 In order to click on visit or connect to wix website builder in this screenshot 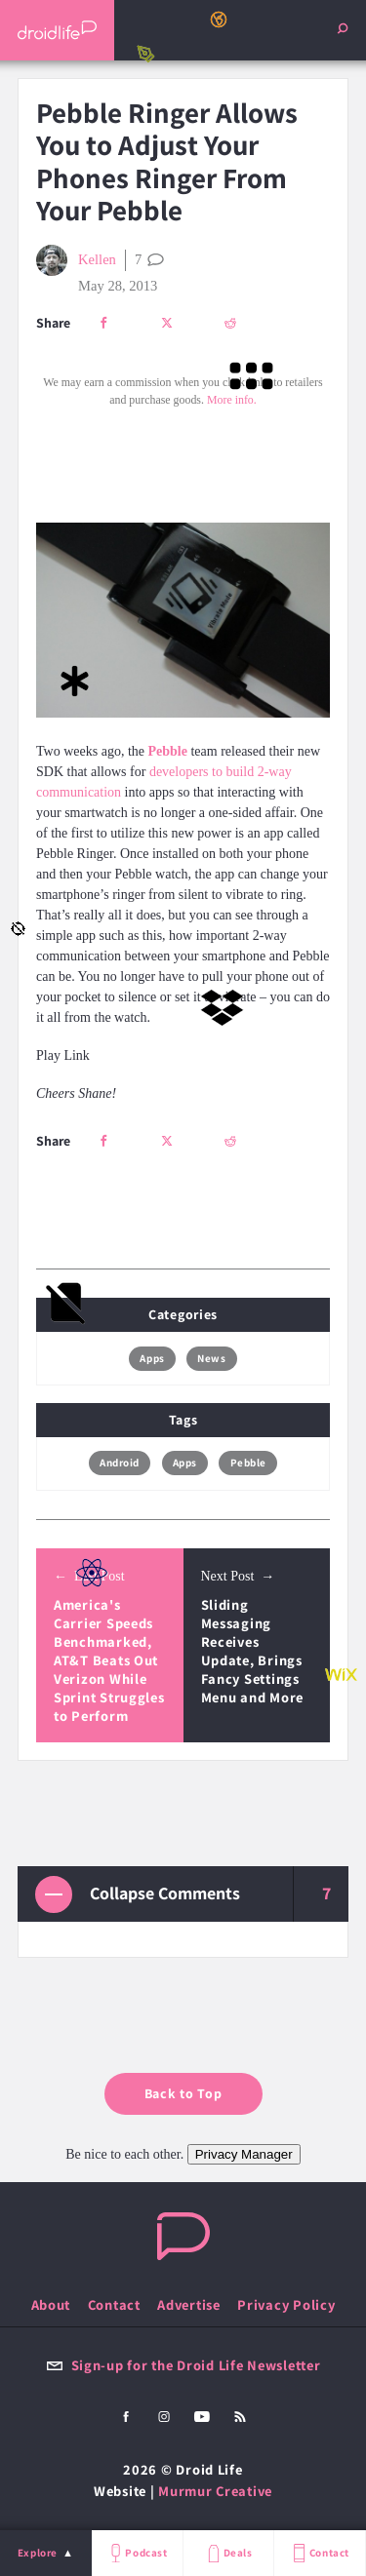, I will do `click(341, 1674)`.